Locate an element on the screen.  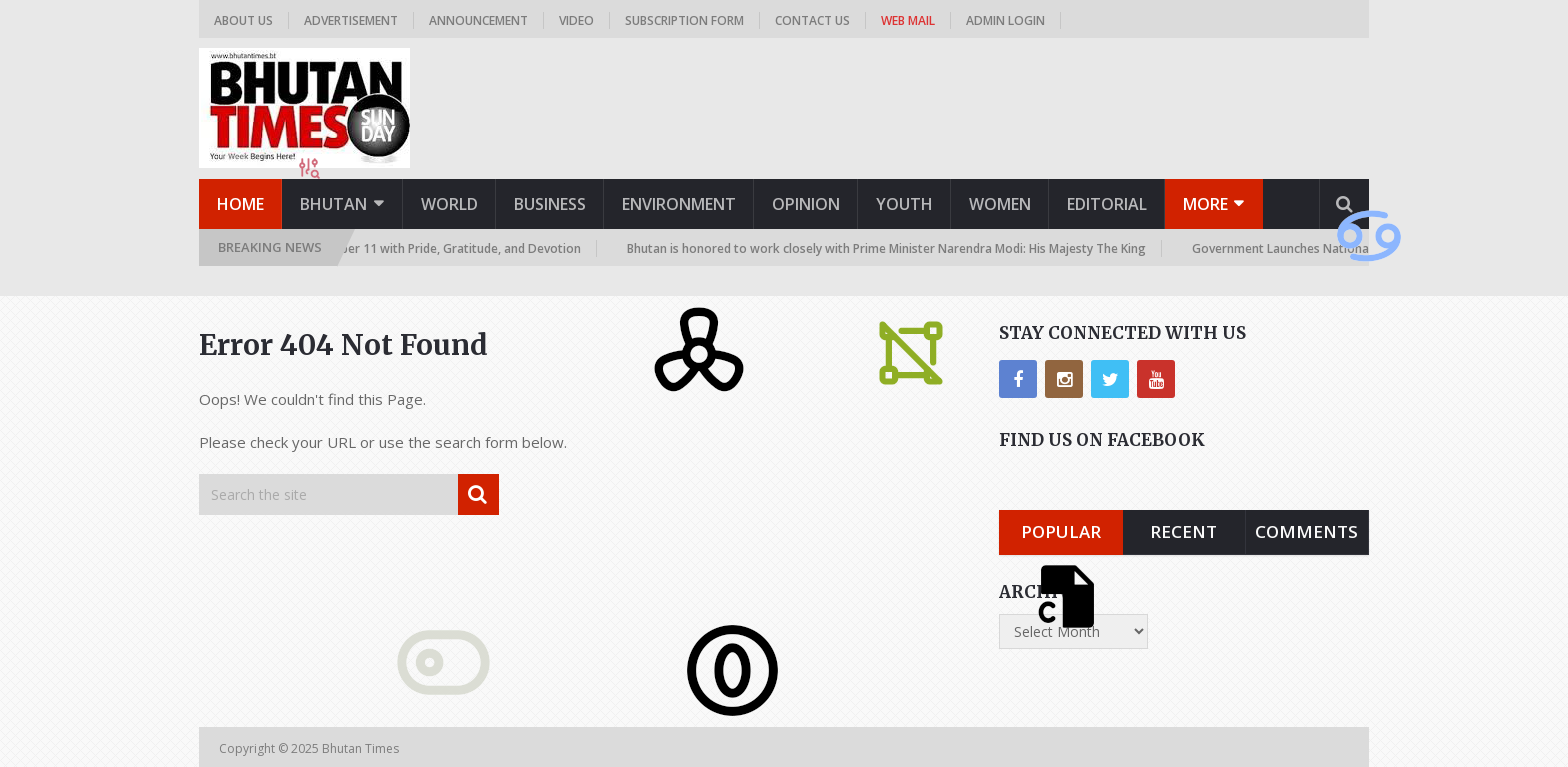
open opera browser is located at coordinates (732, 670).